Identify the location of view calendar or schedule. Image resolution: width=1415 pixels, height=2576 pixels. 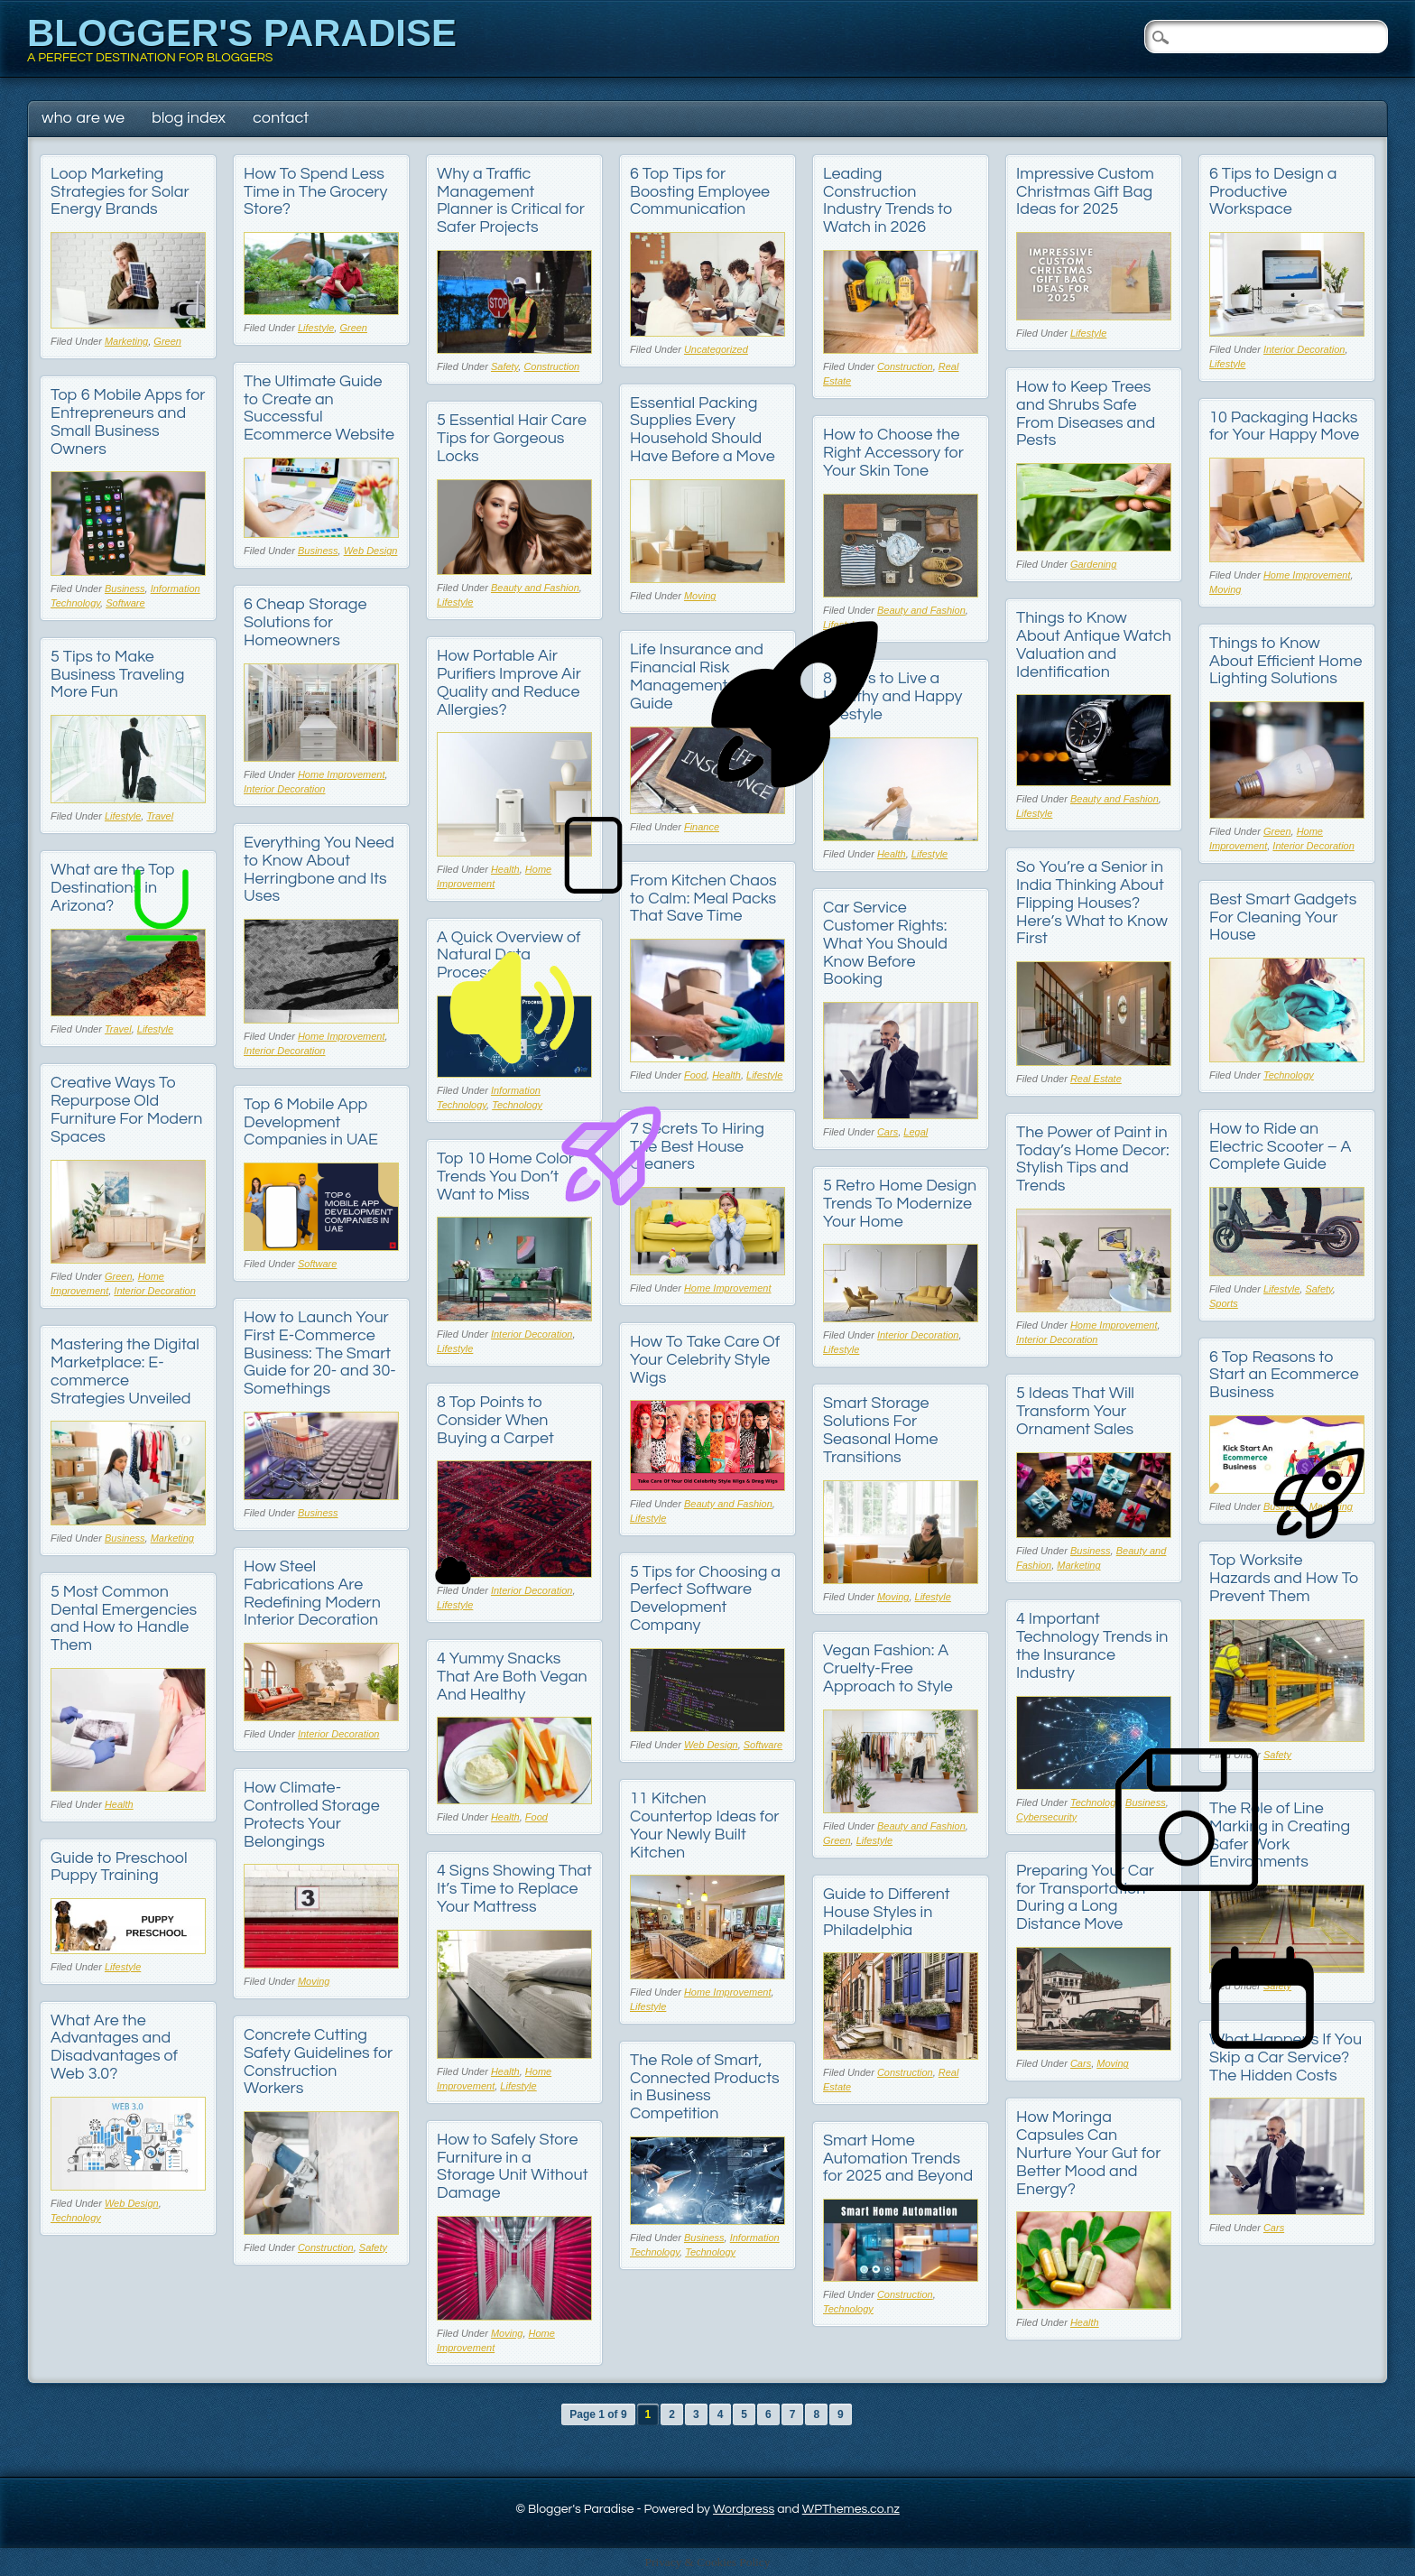
(1262, 1997).